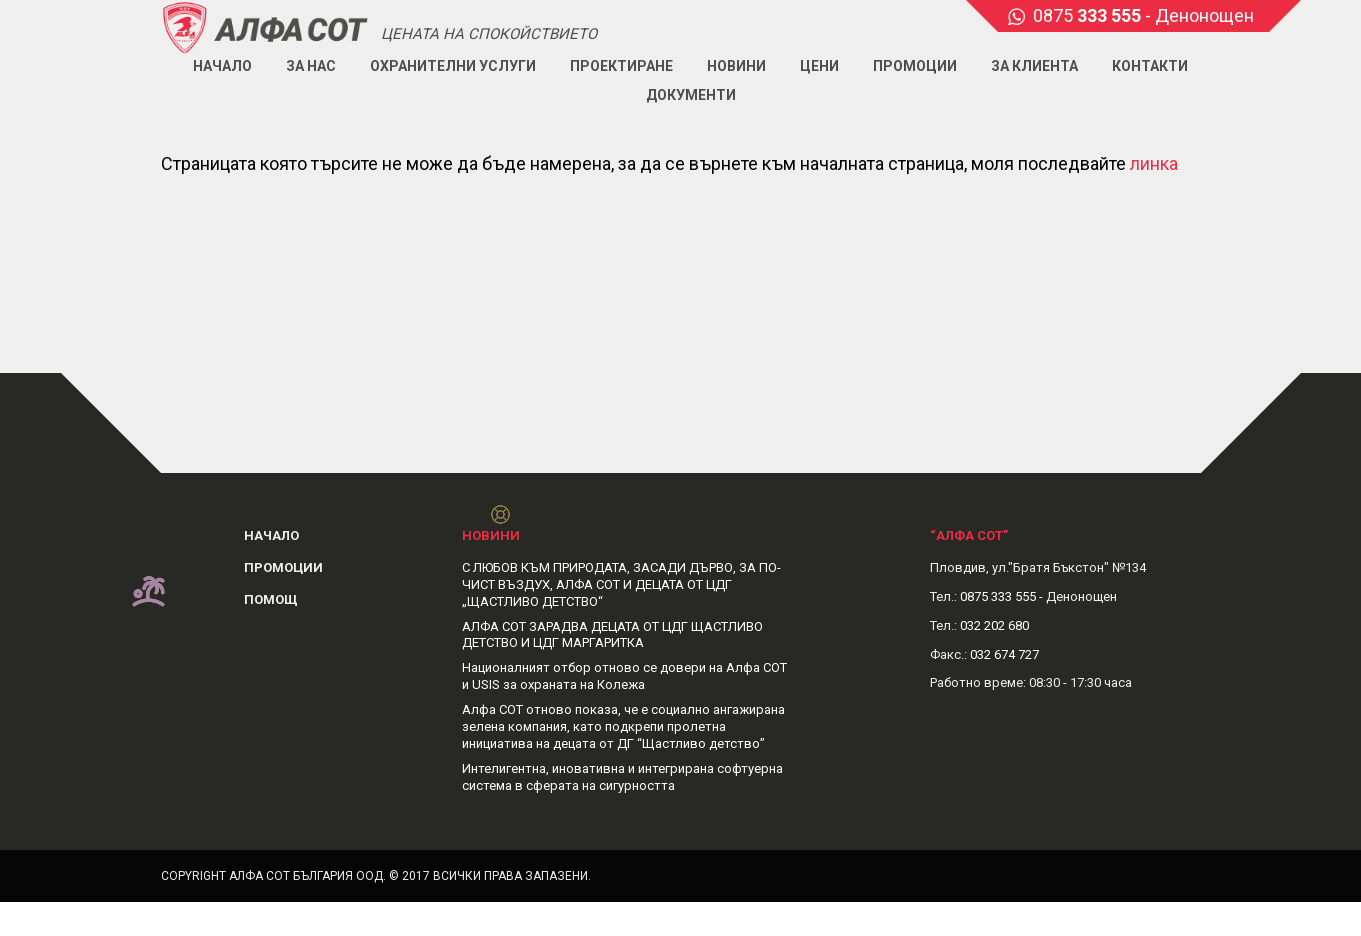 This screenshot has height=936, width=1361. What do you see at coordinates (148, 591) in the screenshot?
I see `indicates vacation or travel mode` at bounding box center [148, 591].